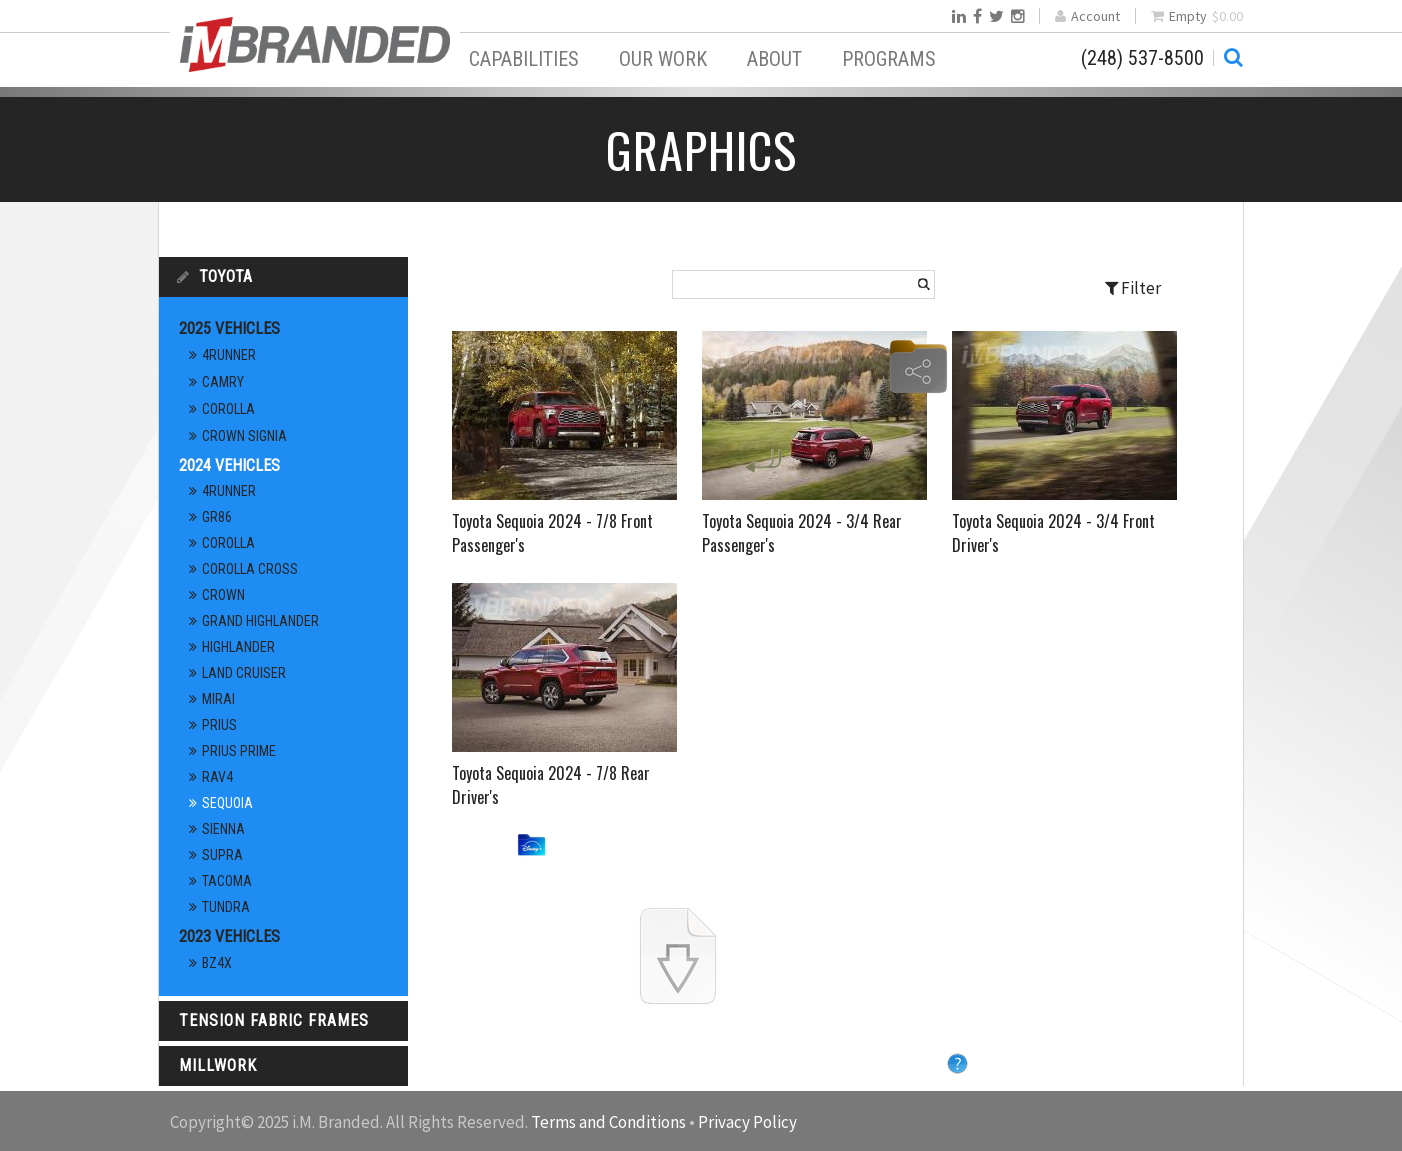  I want to click on reply to all recipients of an email, so click(762, 459).